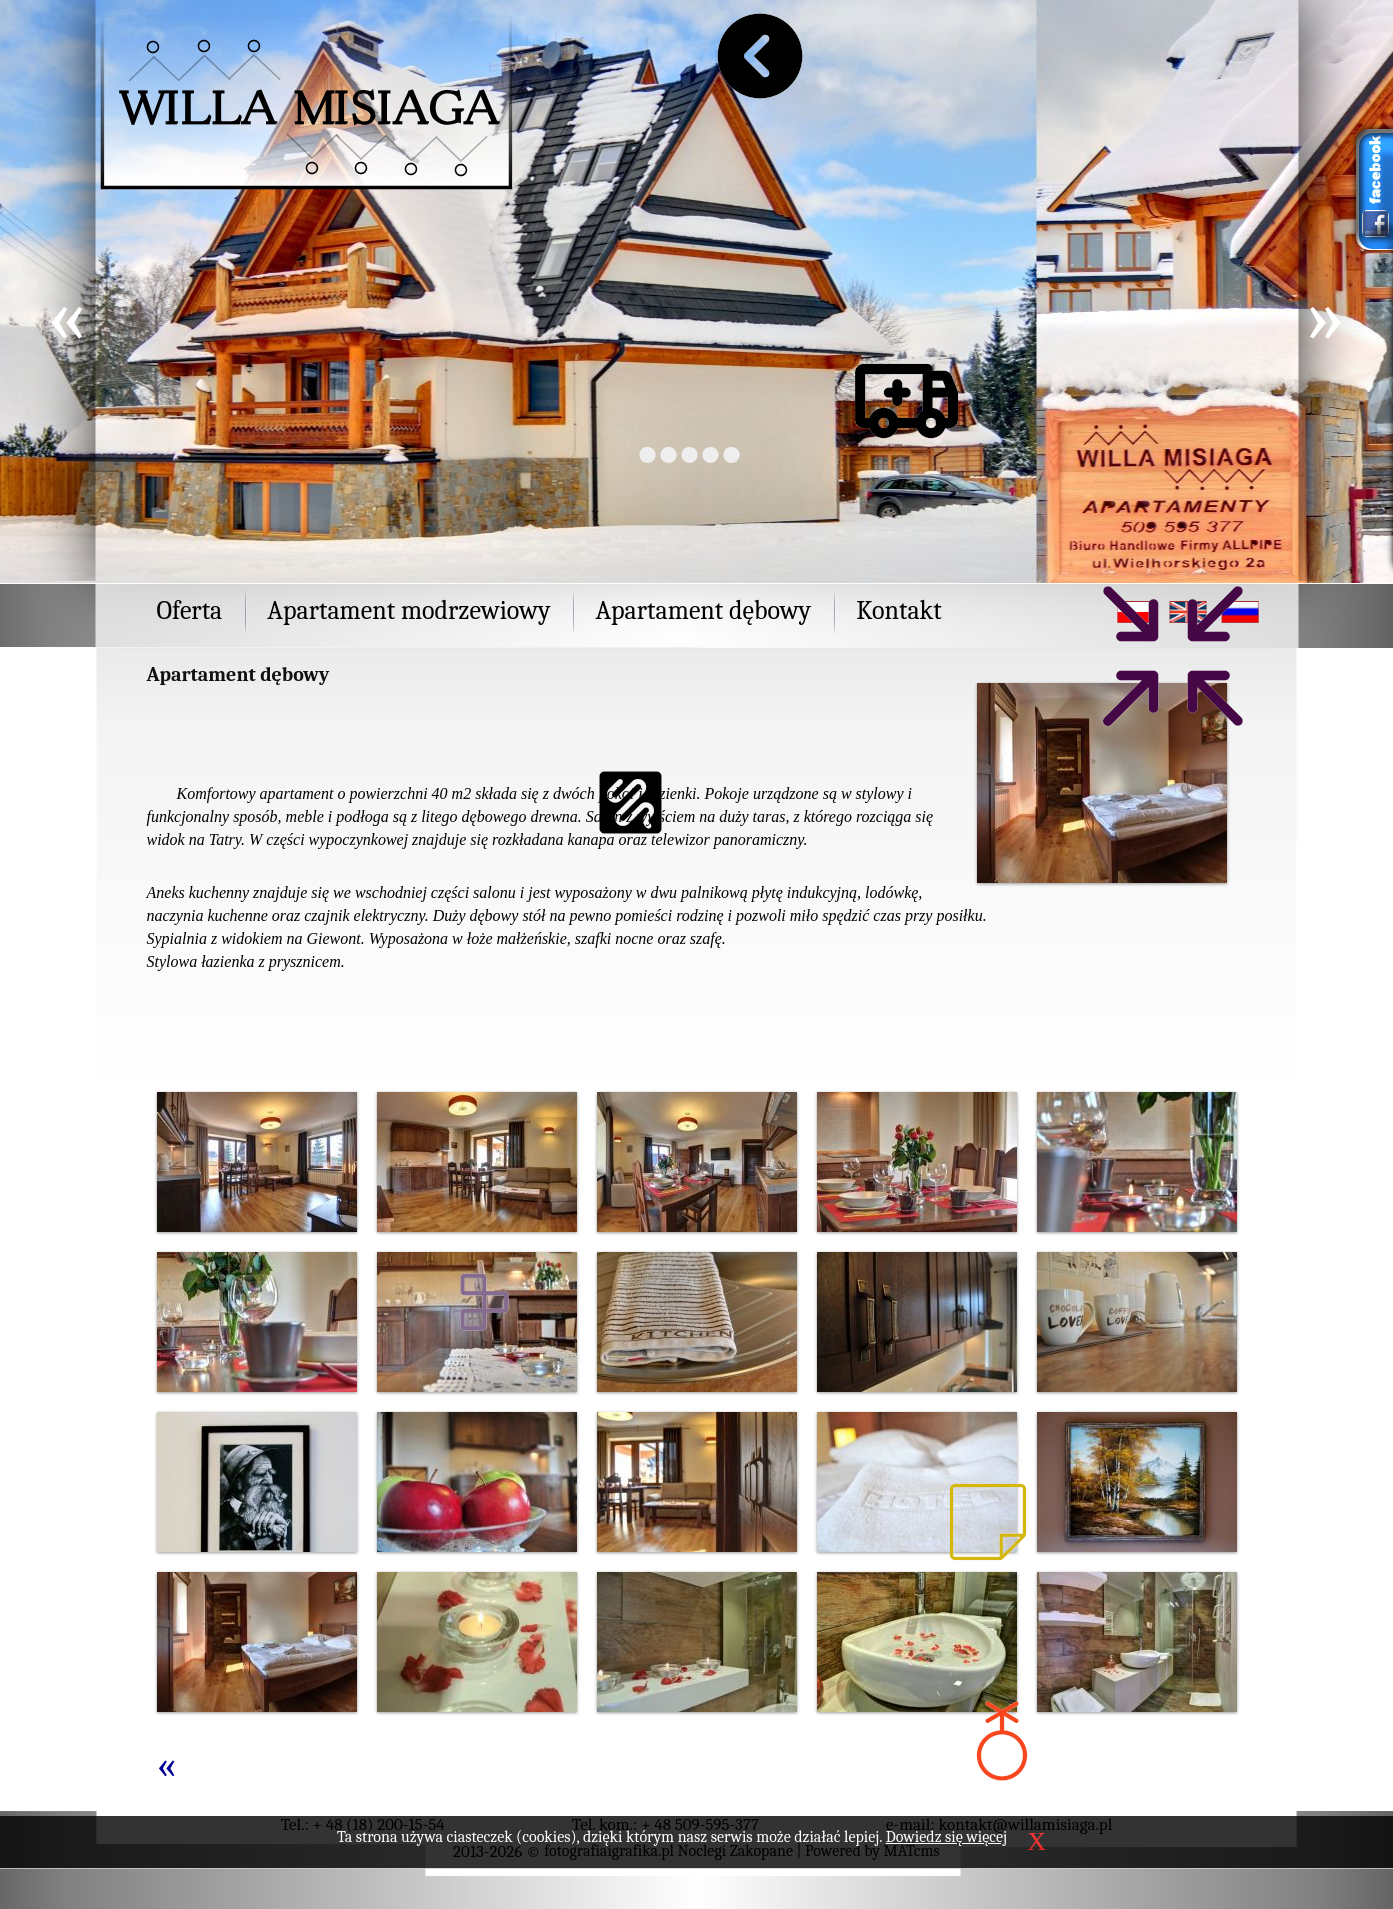 The height and width of the screenshot is (1909, 1393). Describe the element at coordinates (630, 802) in the screenshot. I see `access freehand drawing or annotation tools` at that location.